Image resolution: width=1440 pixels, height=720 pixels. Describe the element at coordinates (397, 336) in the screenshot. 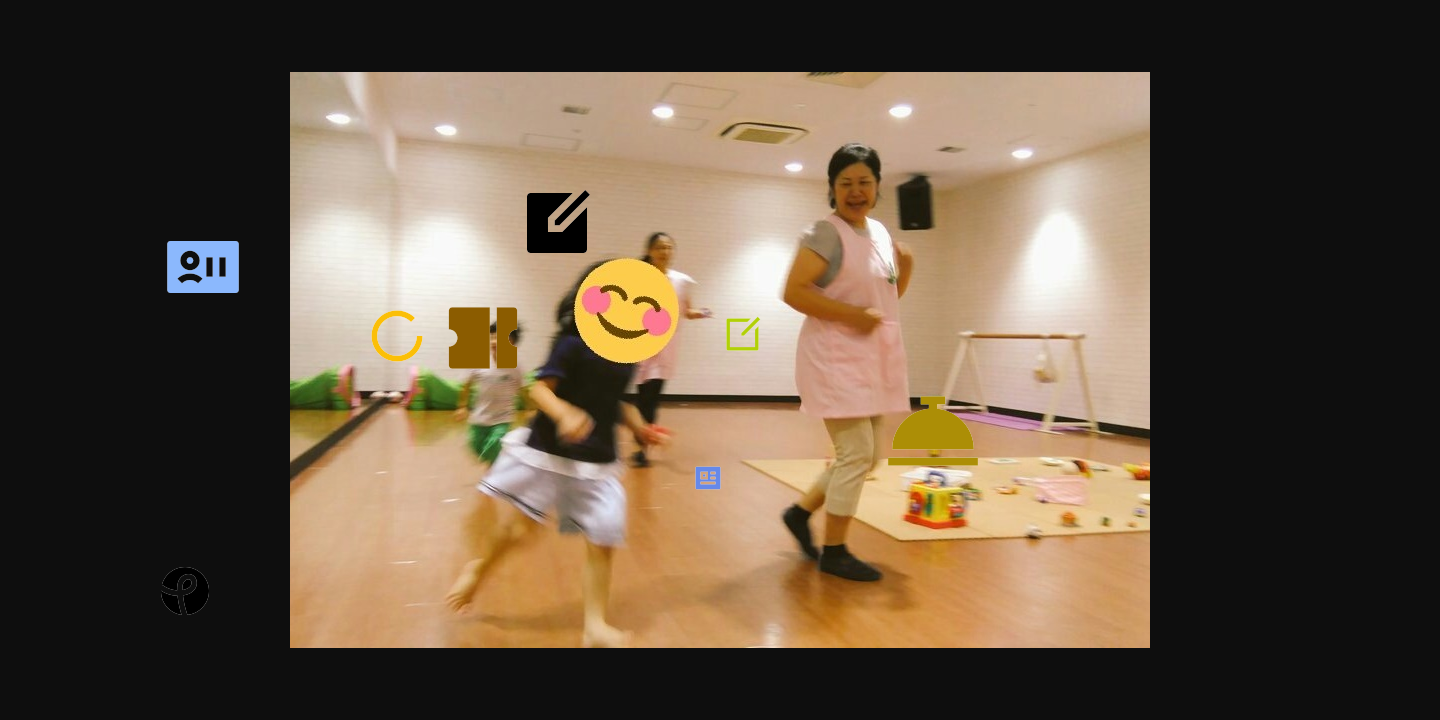

I see `indicates content is loading` at that location.